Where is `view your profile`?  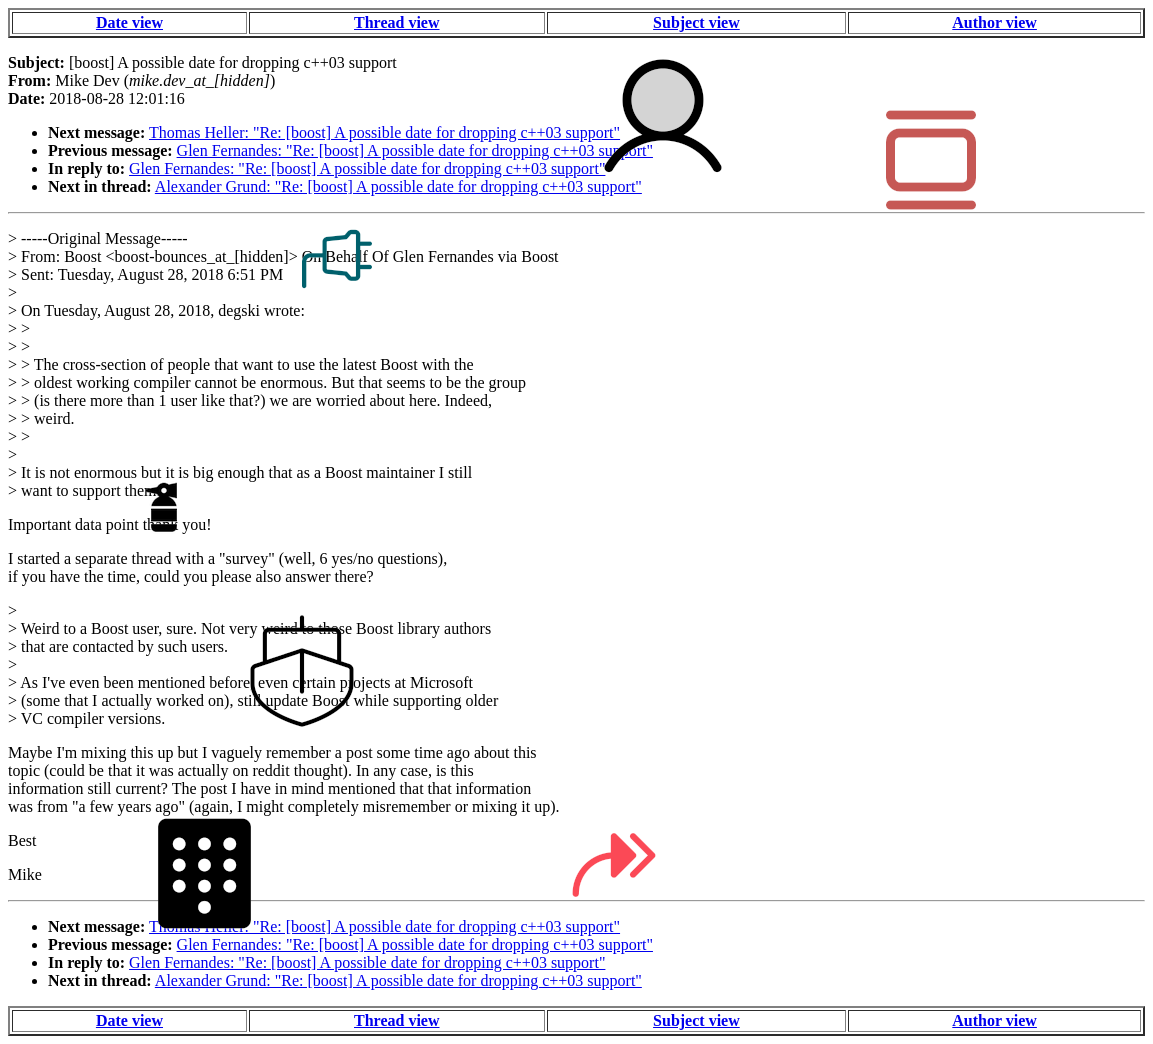 view your profile is located at coordinates (663, 118).